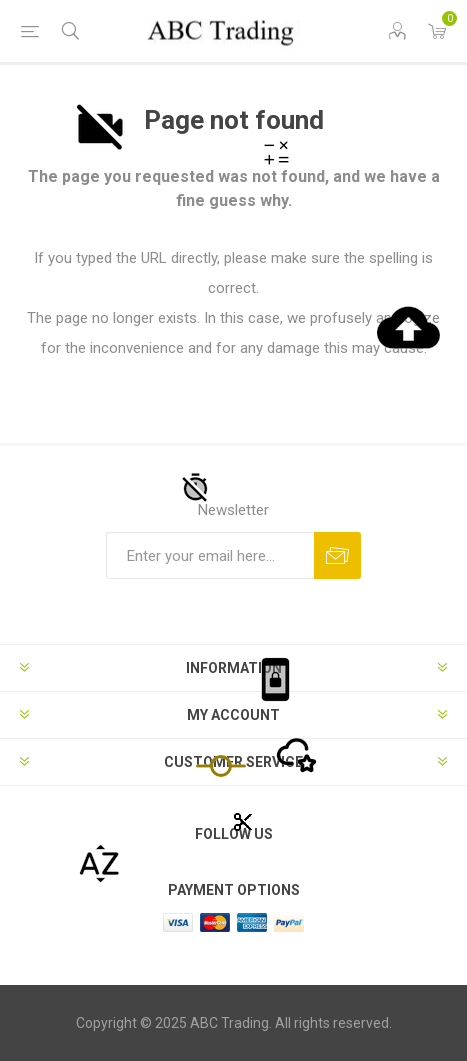 This screenshot has height=1061, width=467. Describe the element at coordinates (195, 487) in the screenshot. I see `timer is disabled or inactive` at that location.